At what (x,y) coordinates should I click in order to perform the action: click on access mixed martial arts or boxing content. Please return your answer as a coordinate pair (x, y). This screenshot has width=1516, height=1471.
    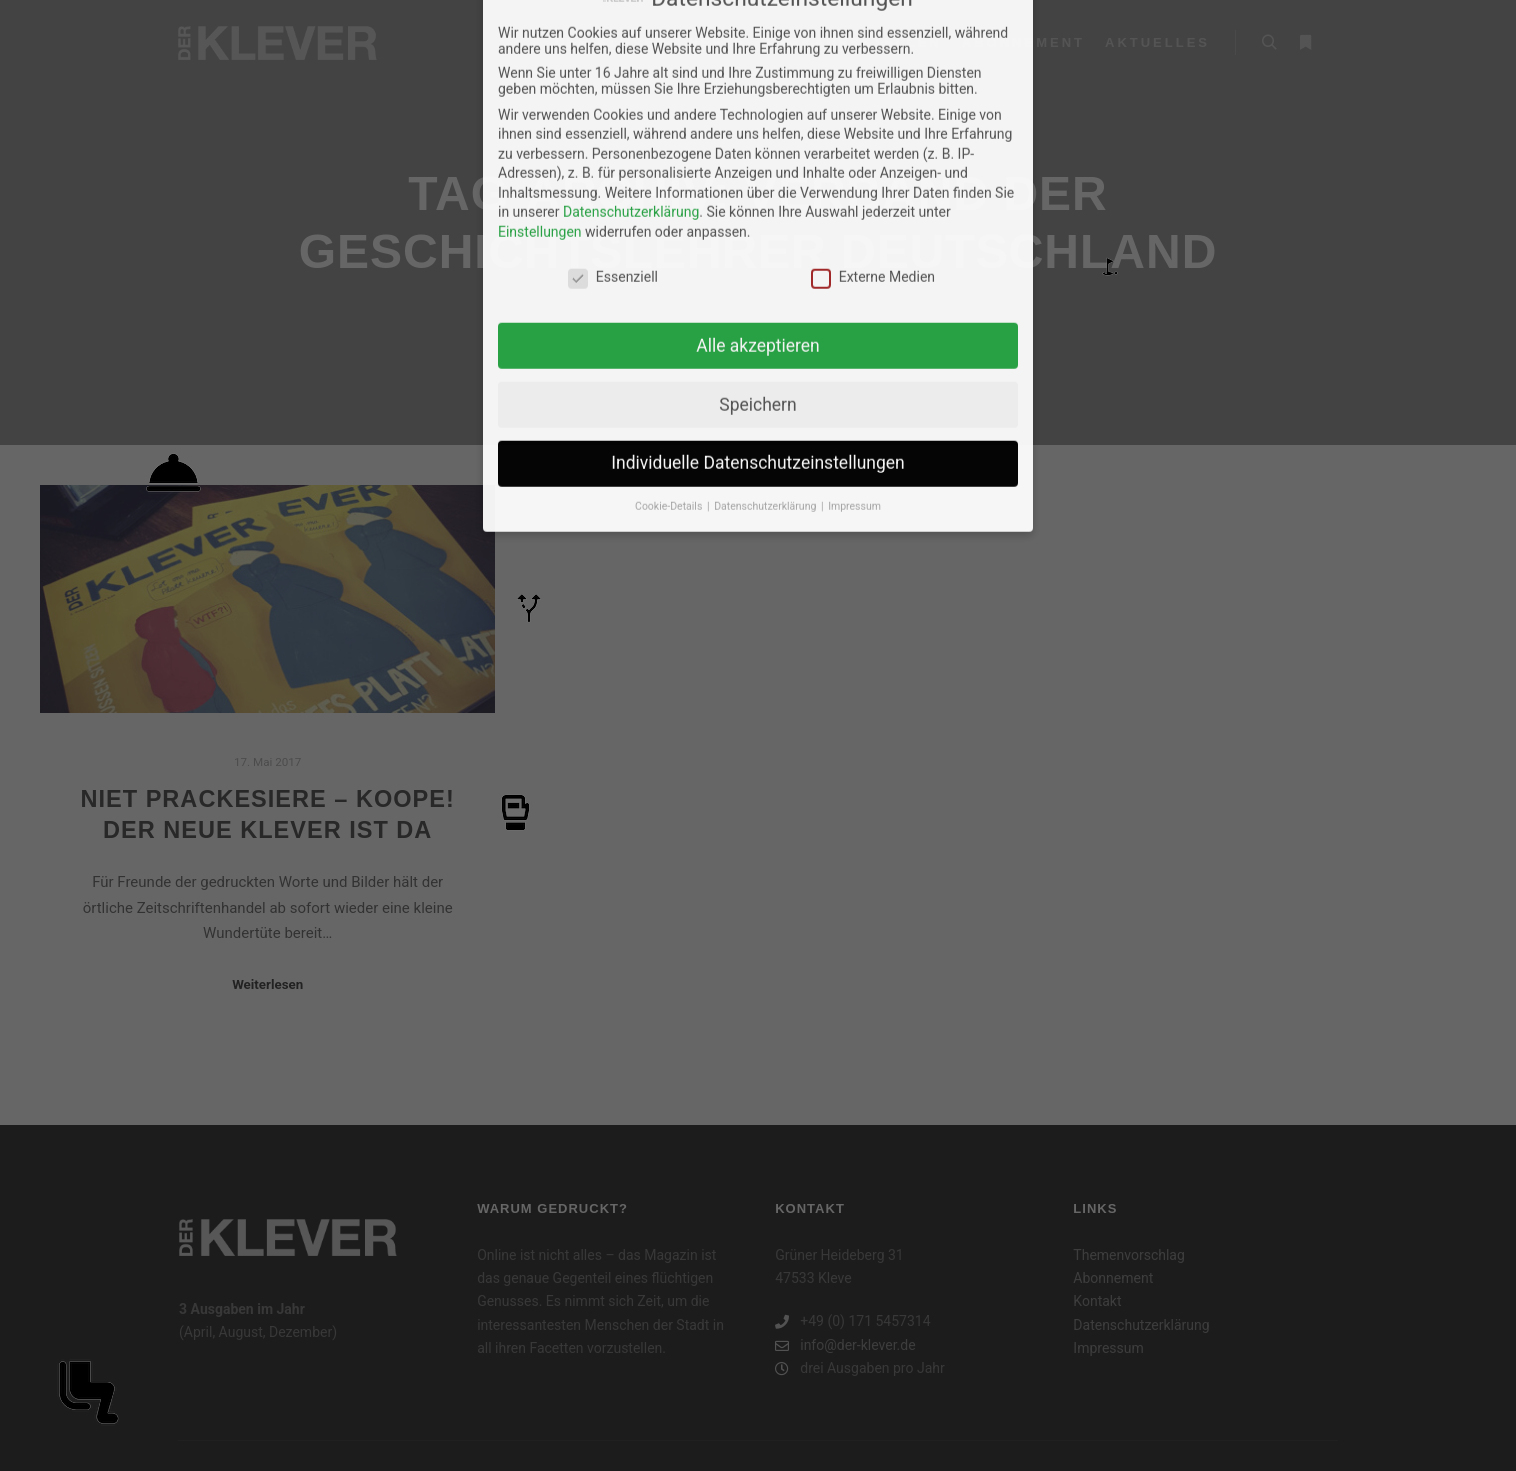
    Looking at the image, I should click on (515, 812).